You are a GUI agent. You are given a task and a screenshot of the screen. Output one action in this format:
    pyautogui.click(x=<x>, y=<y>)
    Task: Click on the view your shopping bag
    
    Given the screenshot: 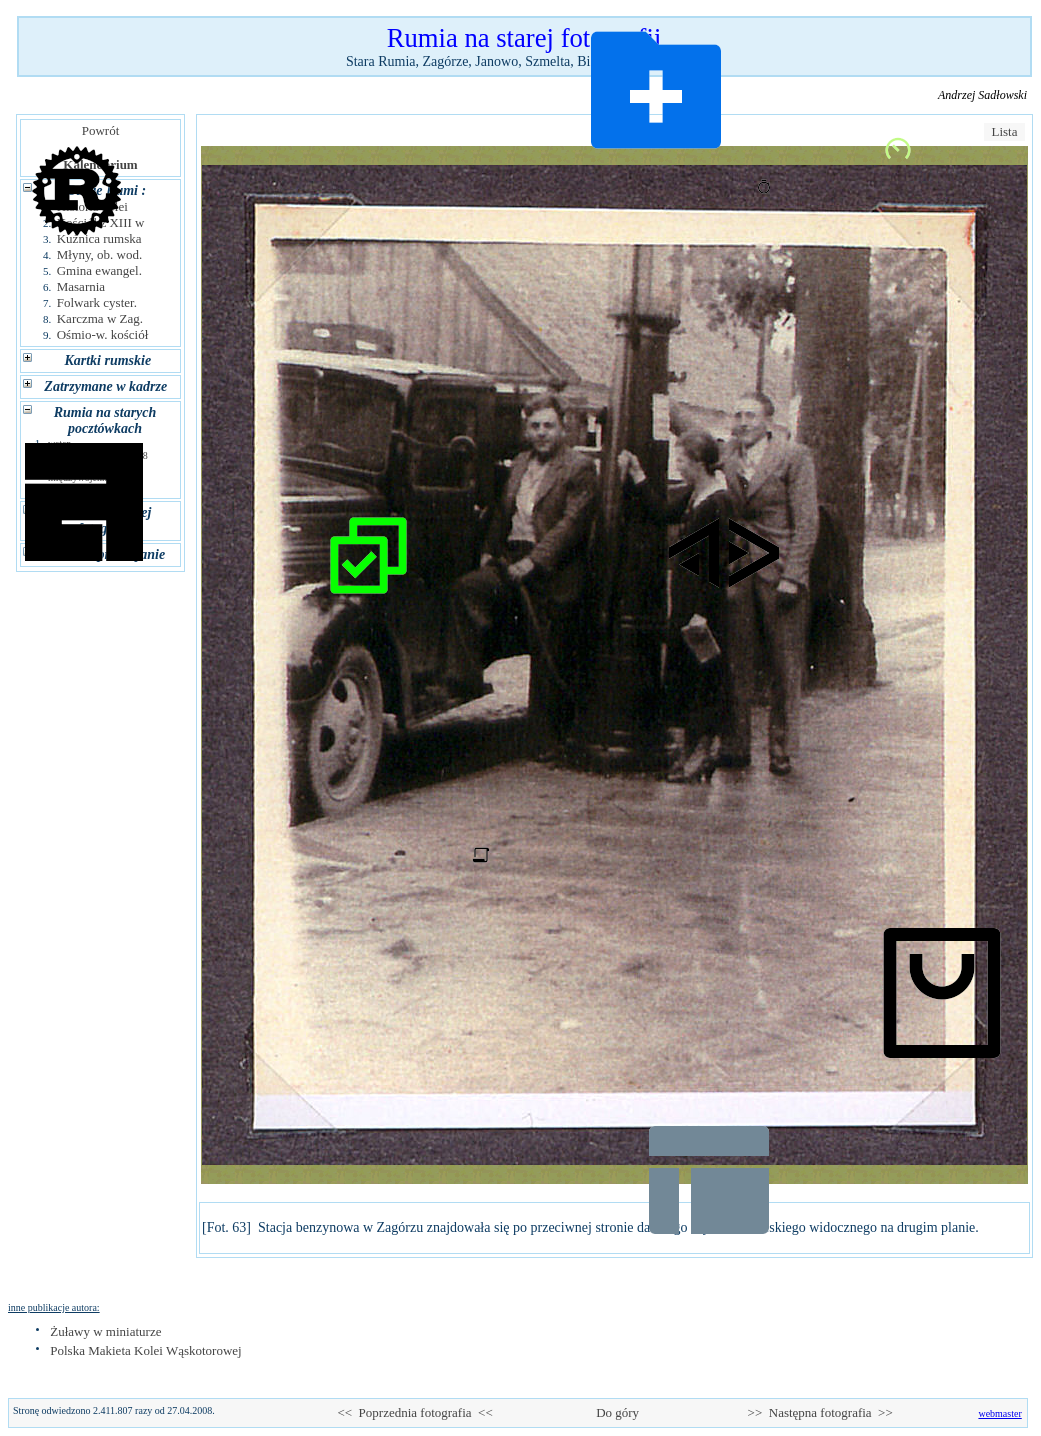 What is the action you would take?
    pyautogui.click(x=942, y=993)
    